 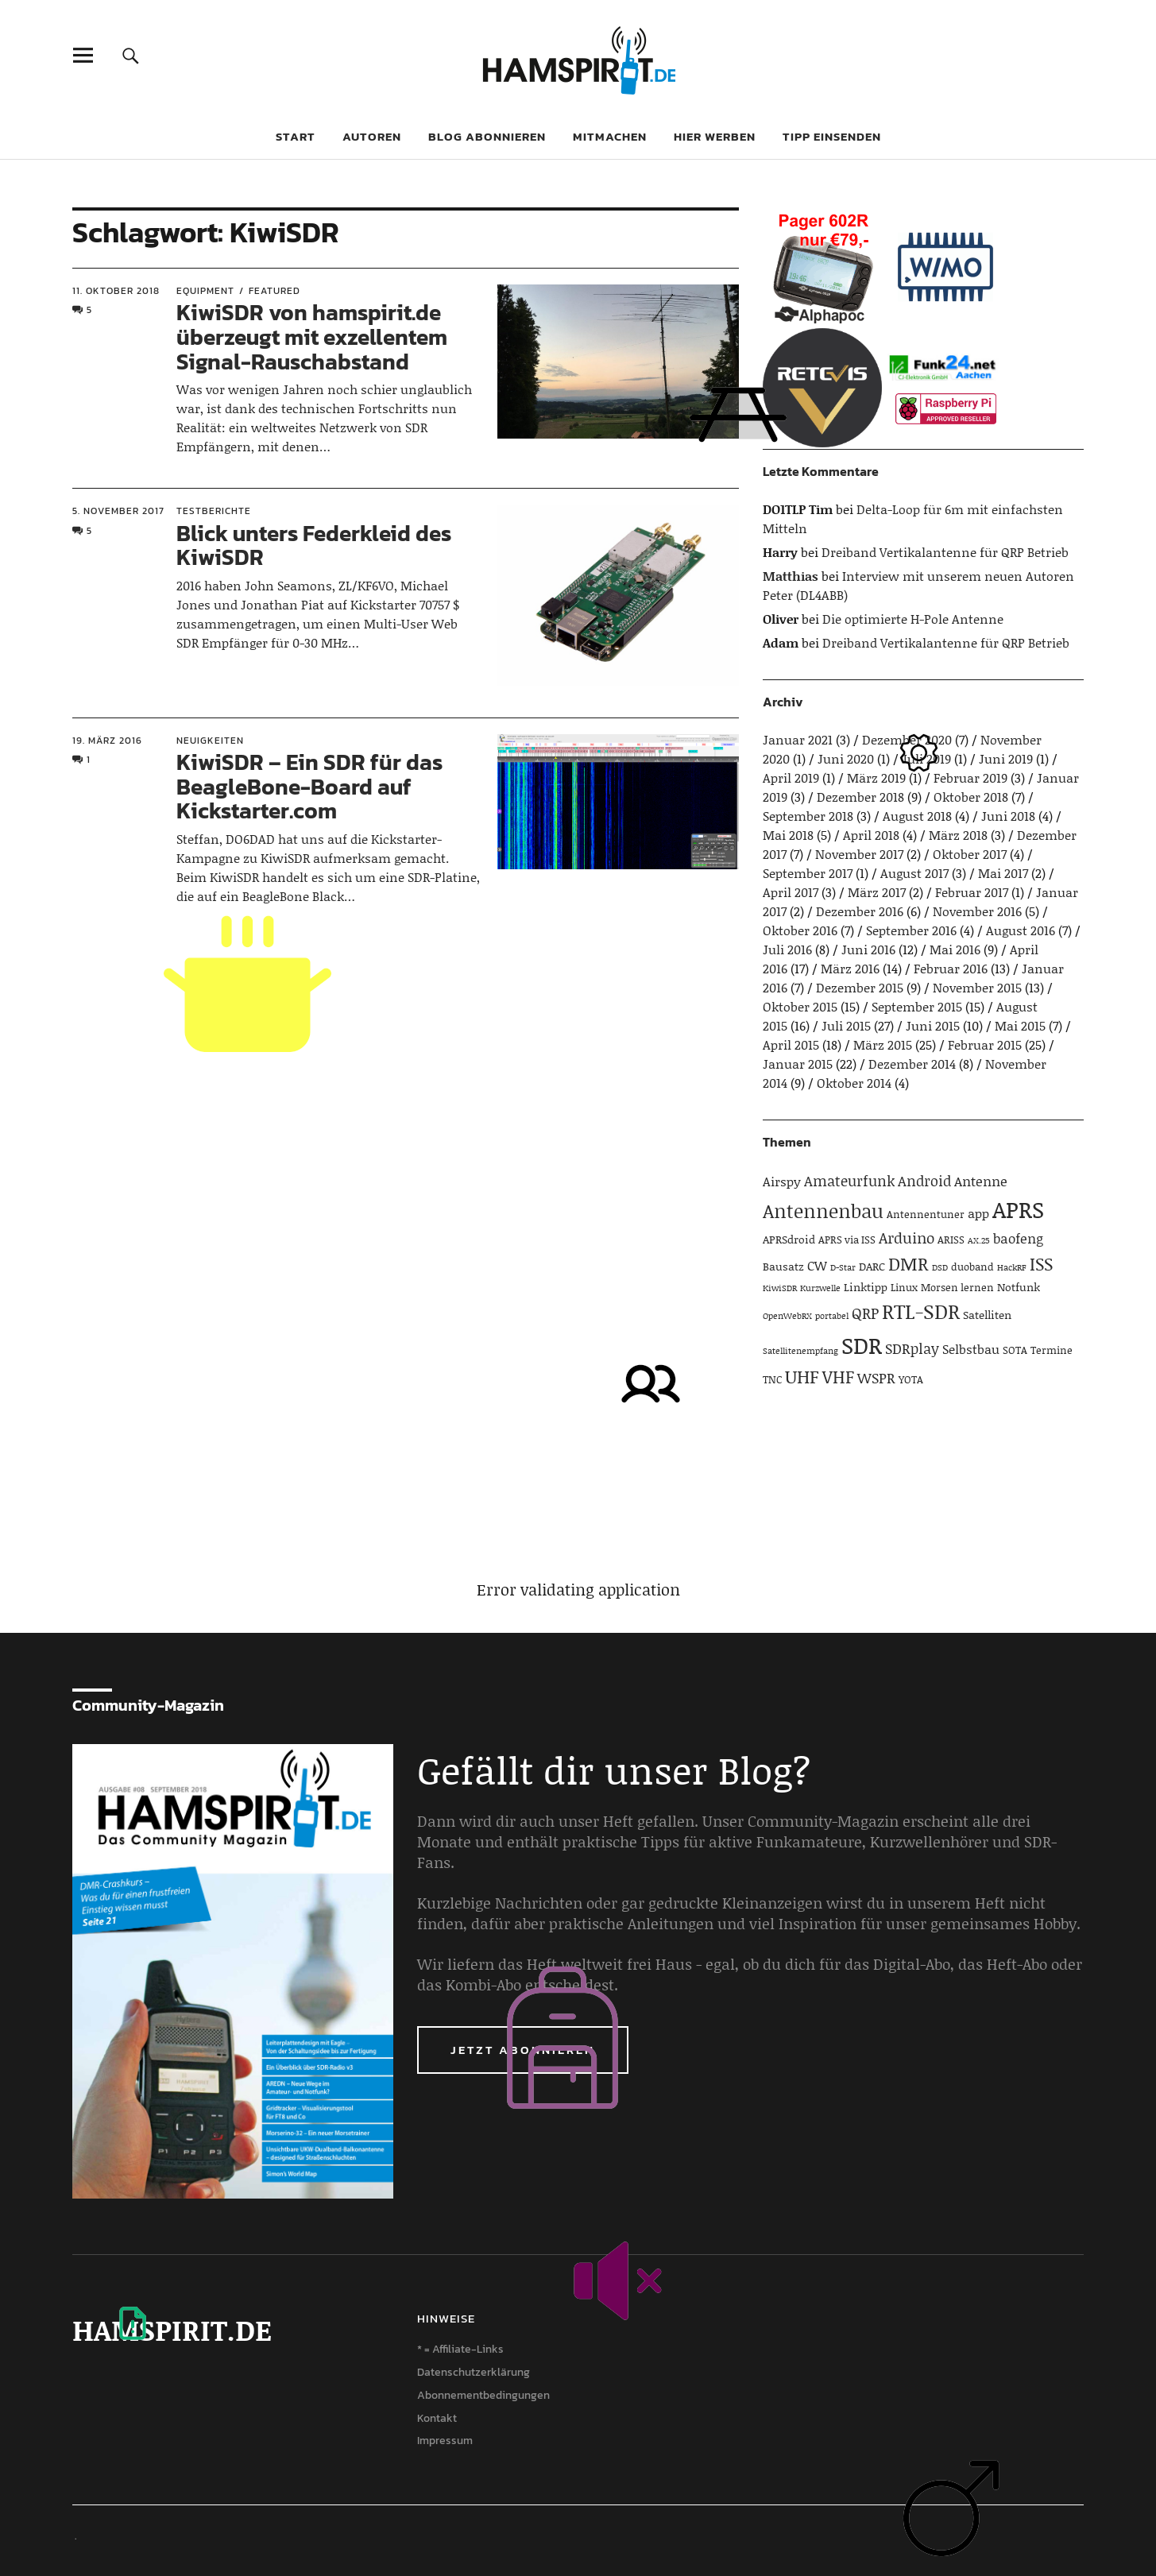 What do you see at coordinates (738, 415) in the screenshot?
I see `find nearby picnic areas` at bounding box center [738, 415].